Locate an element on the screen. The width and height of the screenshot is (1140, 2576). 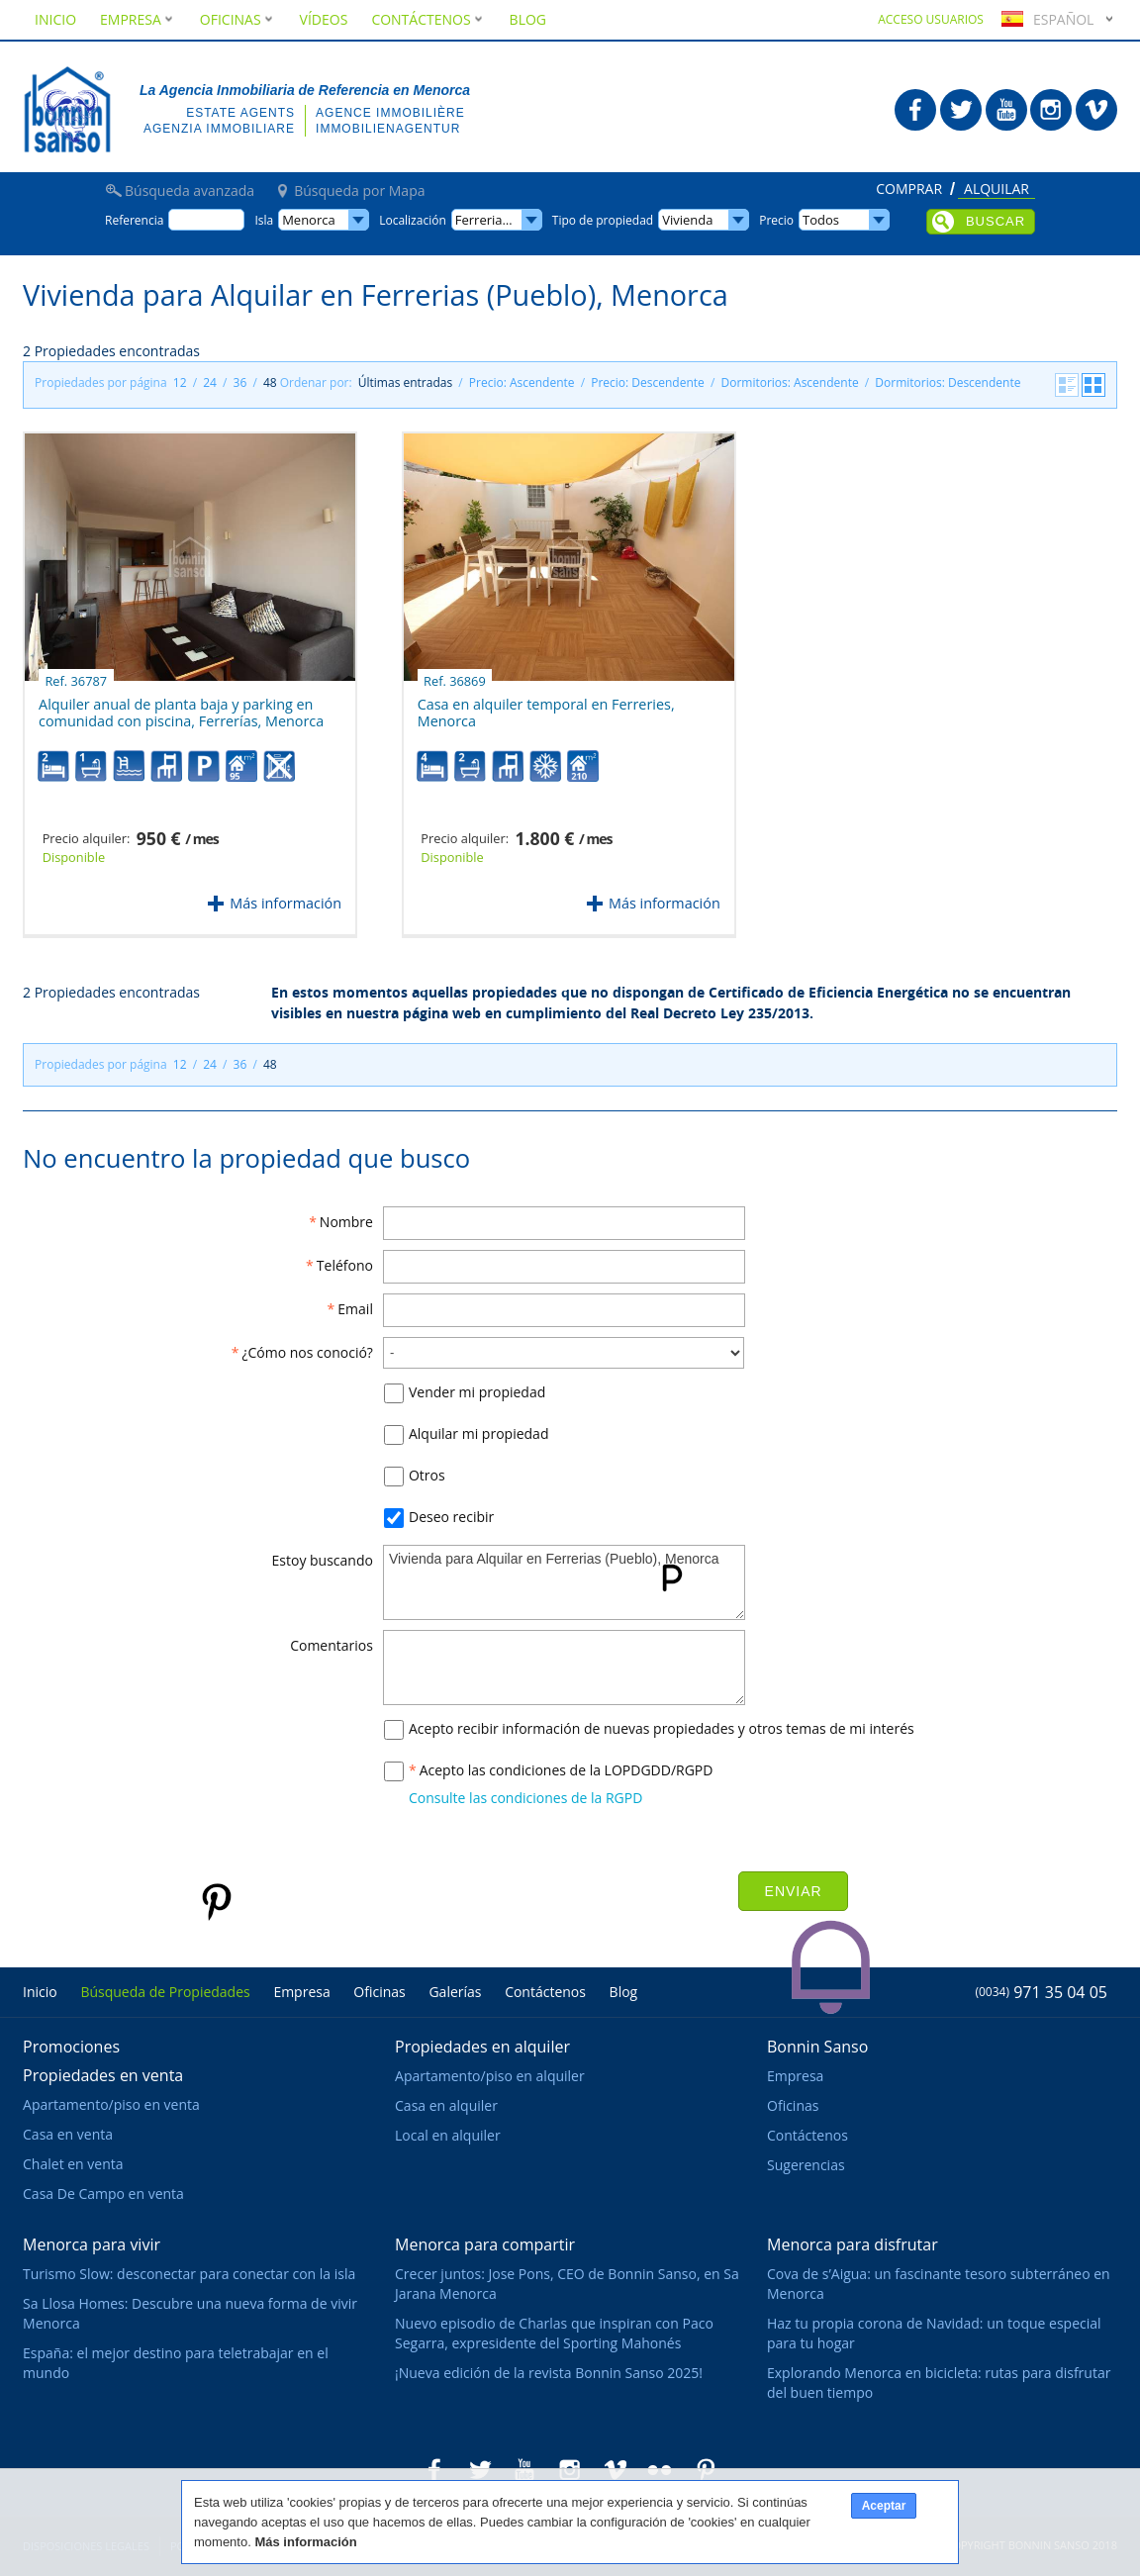
view notifications is located at coordinates (830, 1963).